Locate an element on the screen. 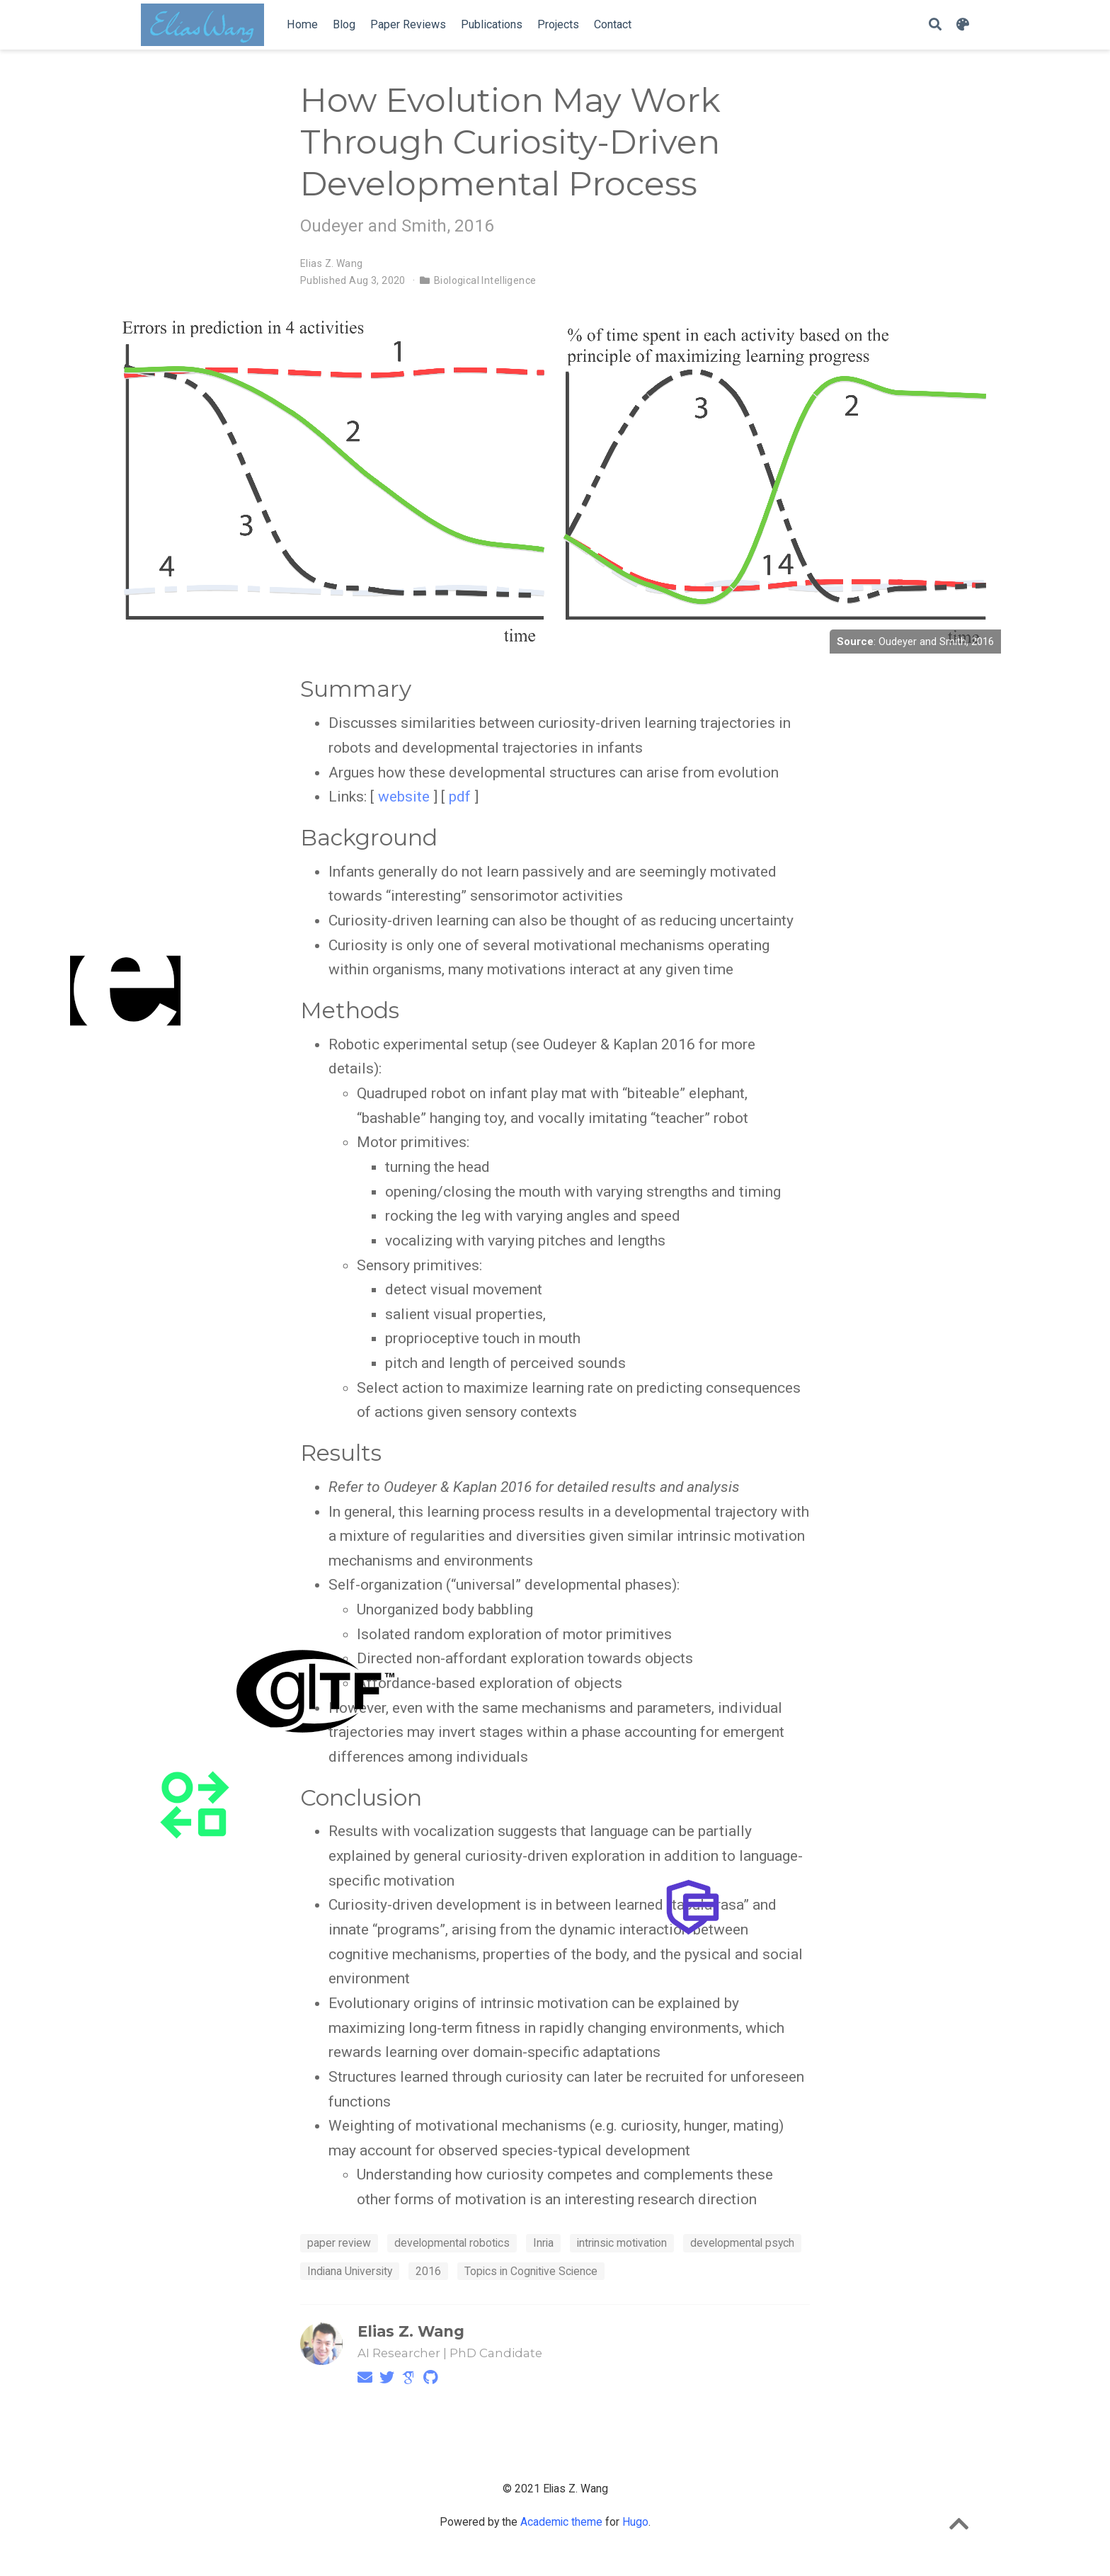  glTF file format logo is located at coordinates (315, 1691).